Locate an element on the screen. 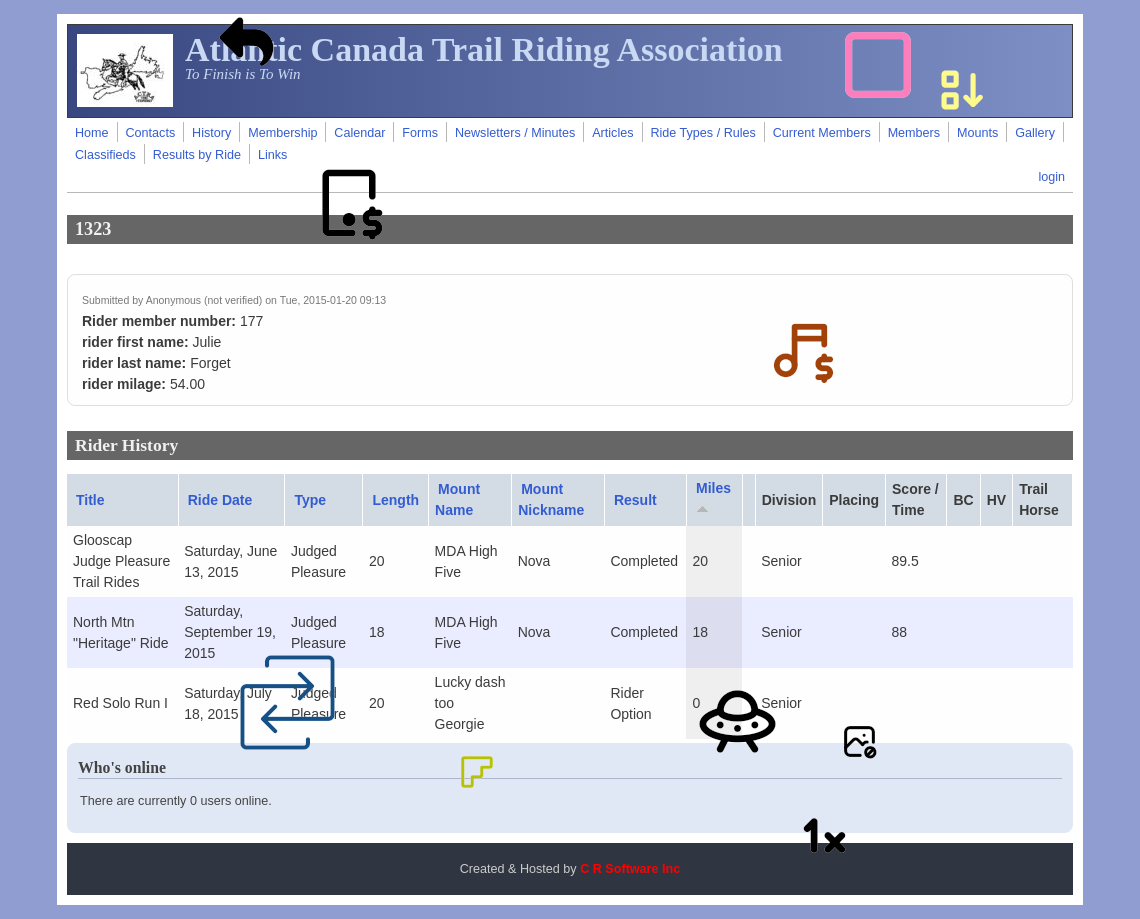 This screenshot has width=1140, height=919. open Flipboard app is located at coordinates (477, 772).